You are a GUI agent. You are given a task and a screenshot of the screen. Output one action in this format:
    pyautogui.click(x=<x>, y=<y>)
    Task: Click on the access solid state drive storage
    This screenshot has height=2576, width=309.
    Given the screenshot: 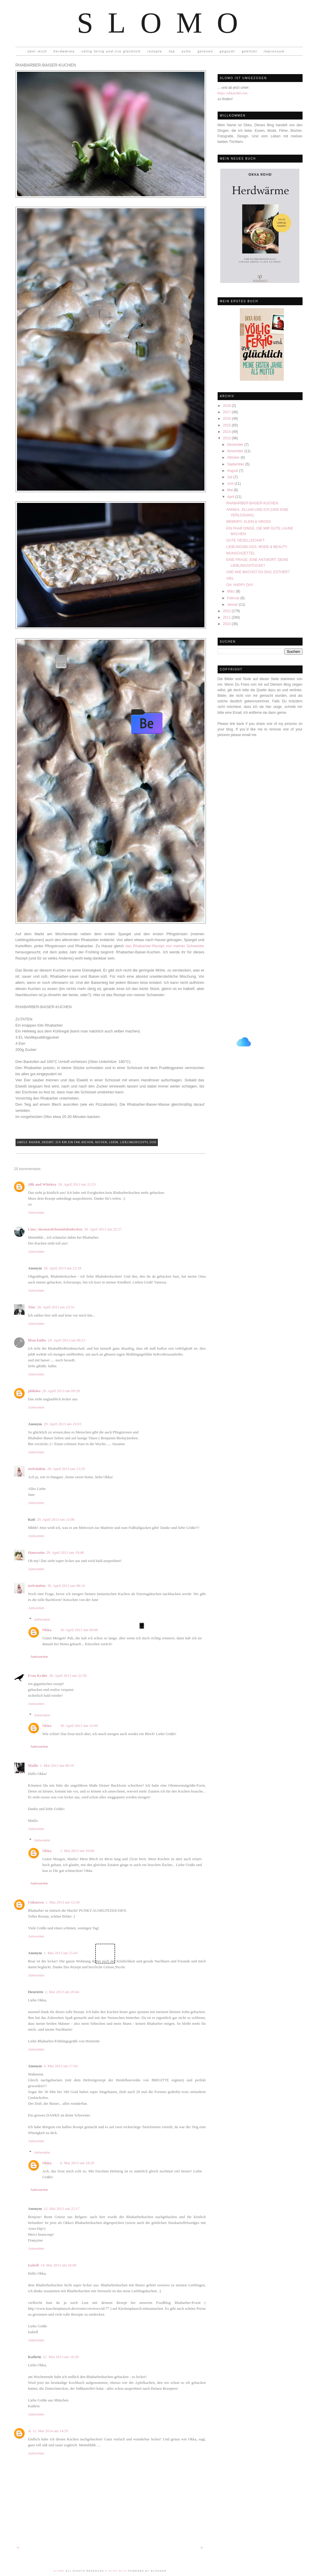 What is the action you would take?
    pyautogui.click(x=61, y=661)
    